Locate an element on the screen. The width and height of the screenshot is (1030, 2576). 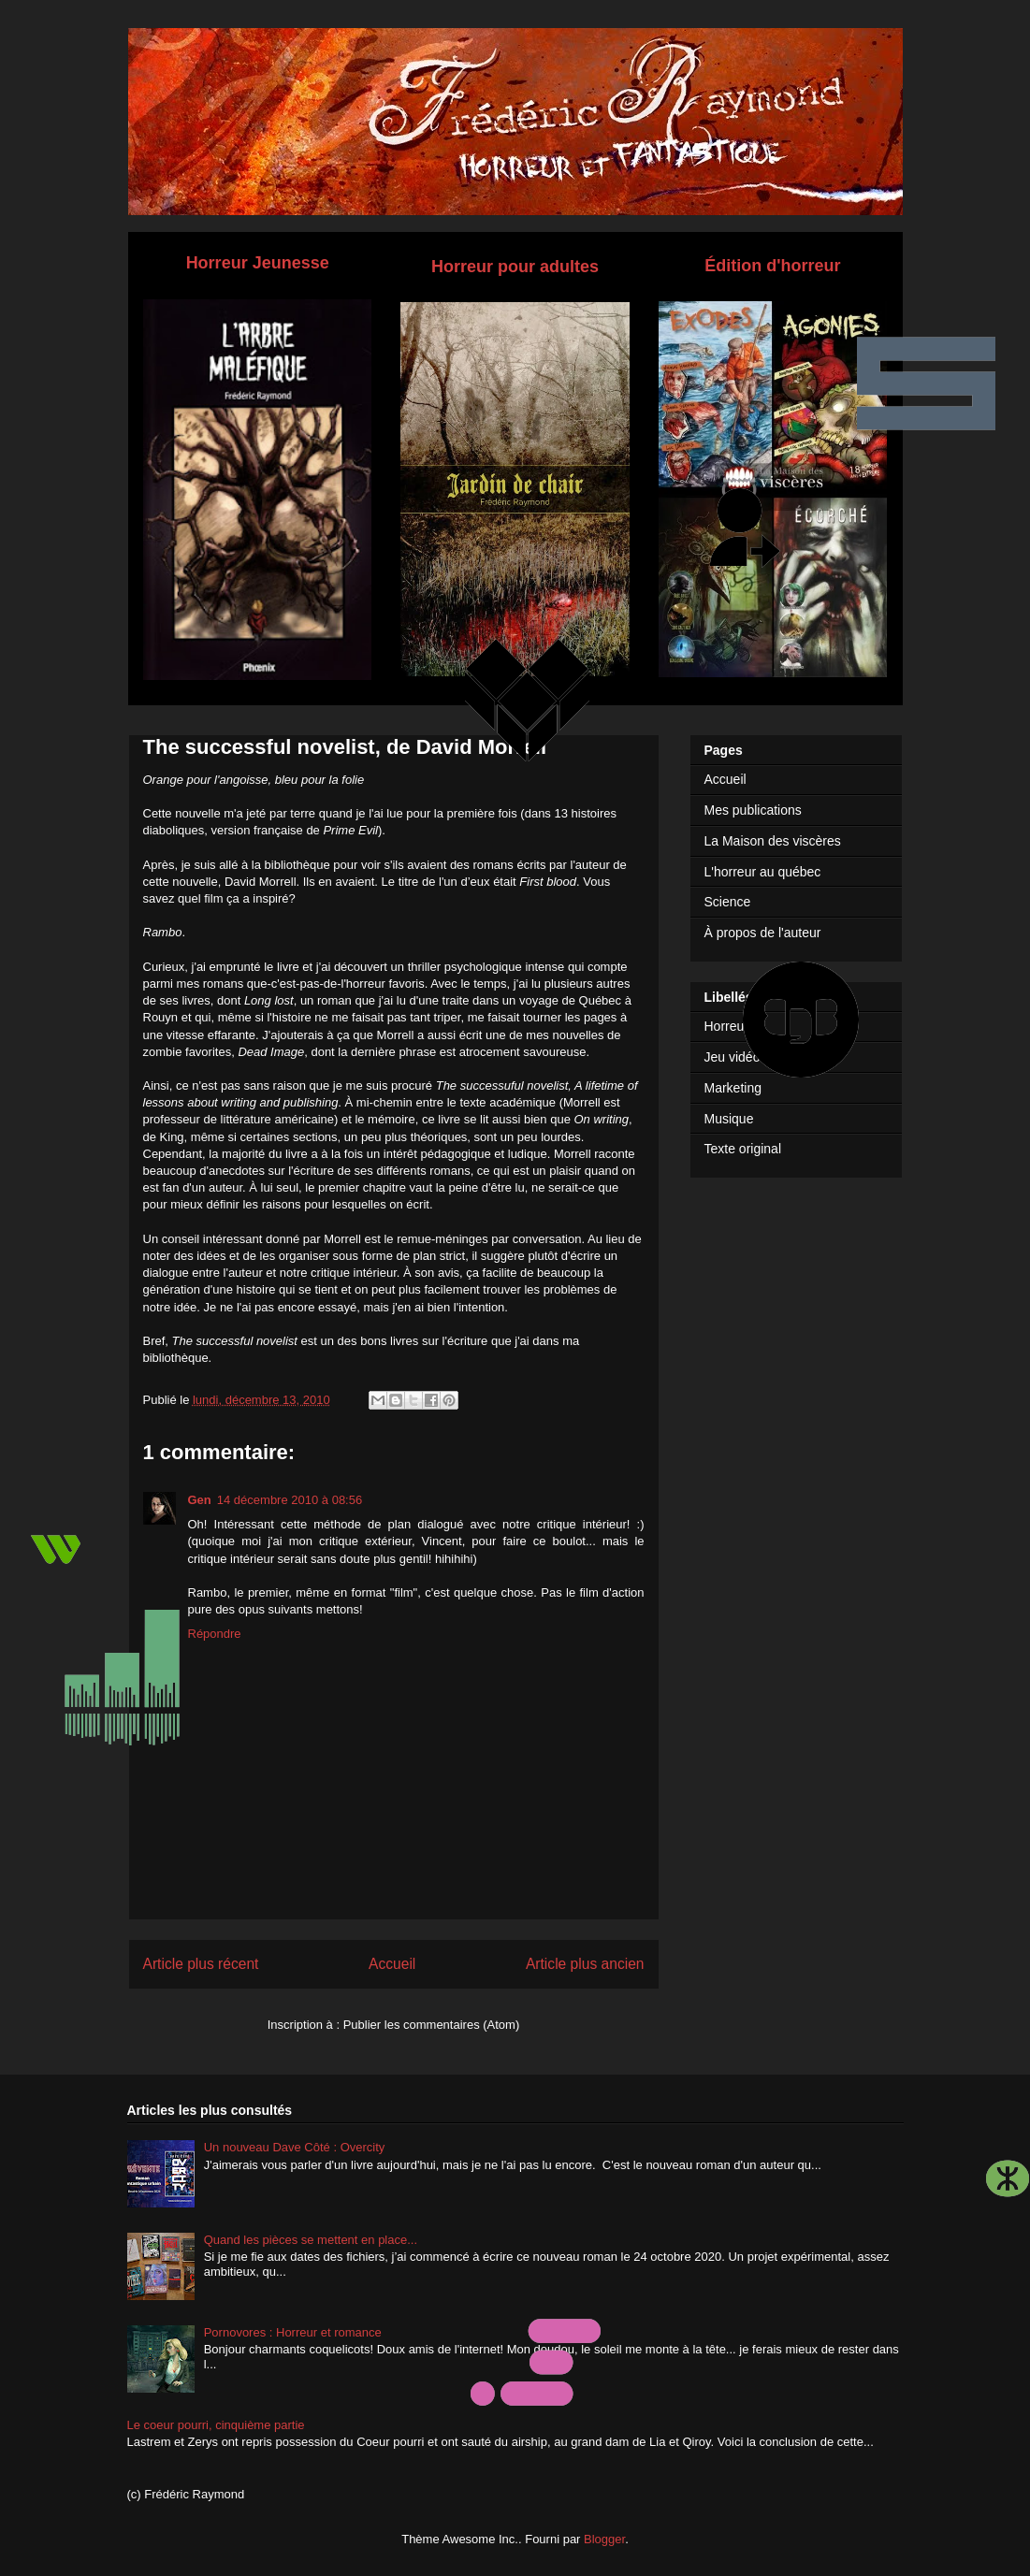
share user profile with others is located at coordinates (739, 528).